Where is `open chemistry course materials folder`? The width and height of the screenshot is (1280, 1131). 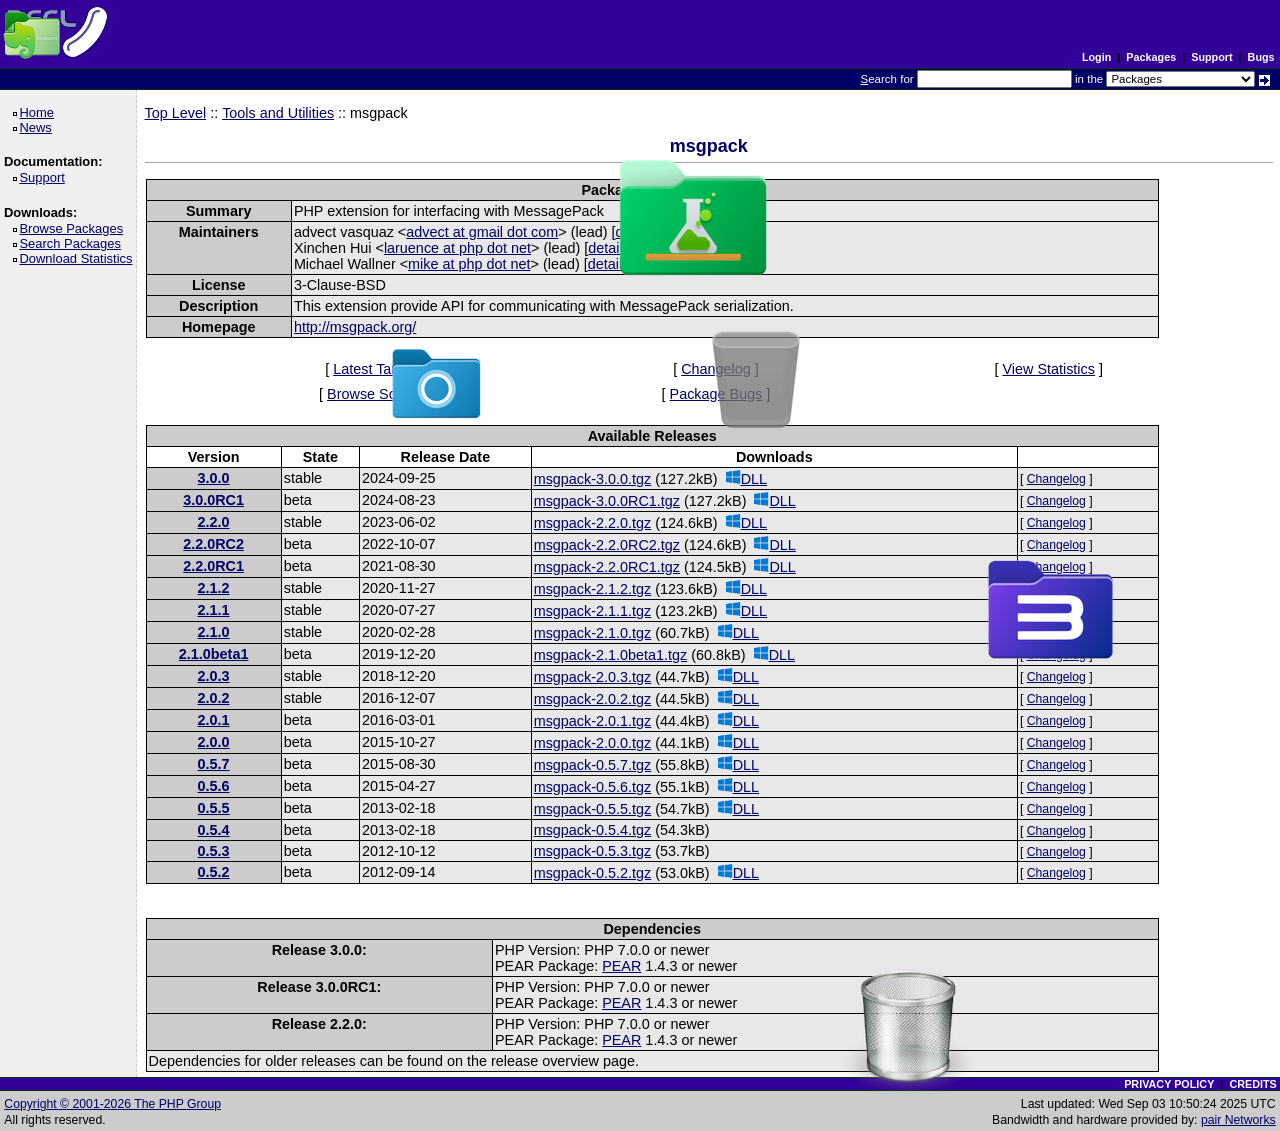
open chemistry course materials folder is located at coordinates (692, 221).